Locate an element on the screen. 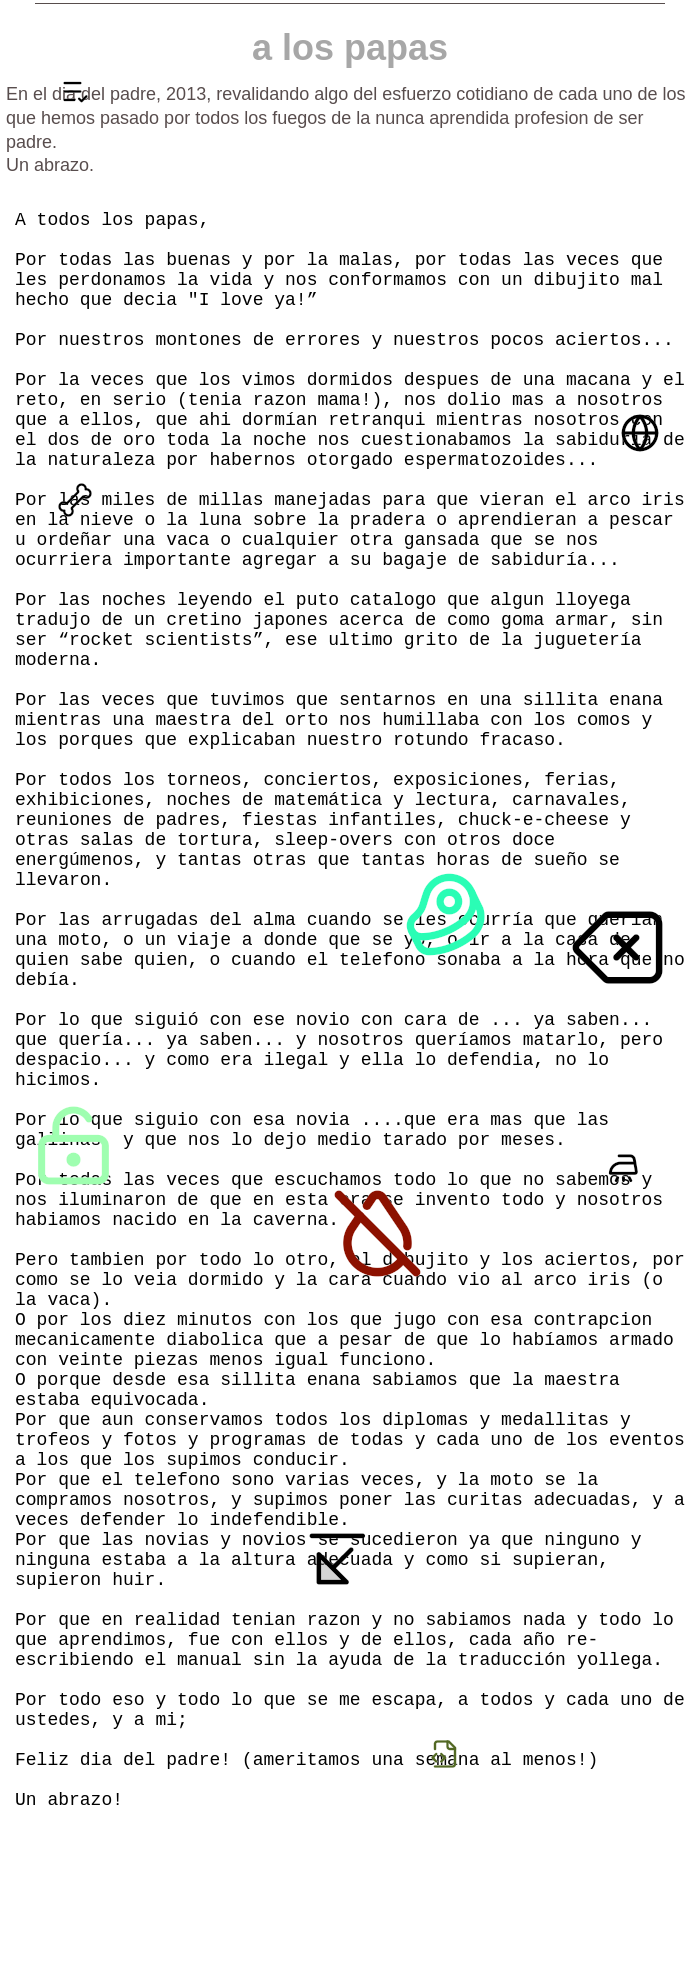  move item to bottom-left corner is located at coordinates (335, 1559).